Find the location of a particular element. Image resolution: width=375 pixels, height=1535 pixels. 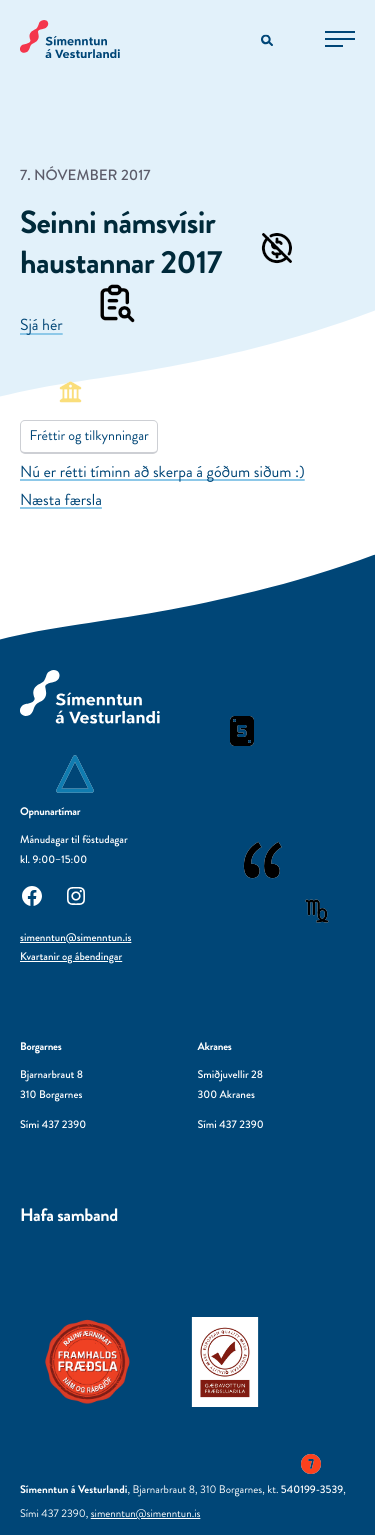

search through reports or documents is located at coordinates (116, 302).